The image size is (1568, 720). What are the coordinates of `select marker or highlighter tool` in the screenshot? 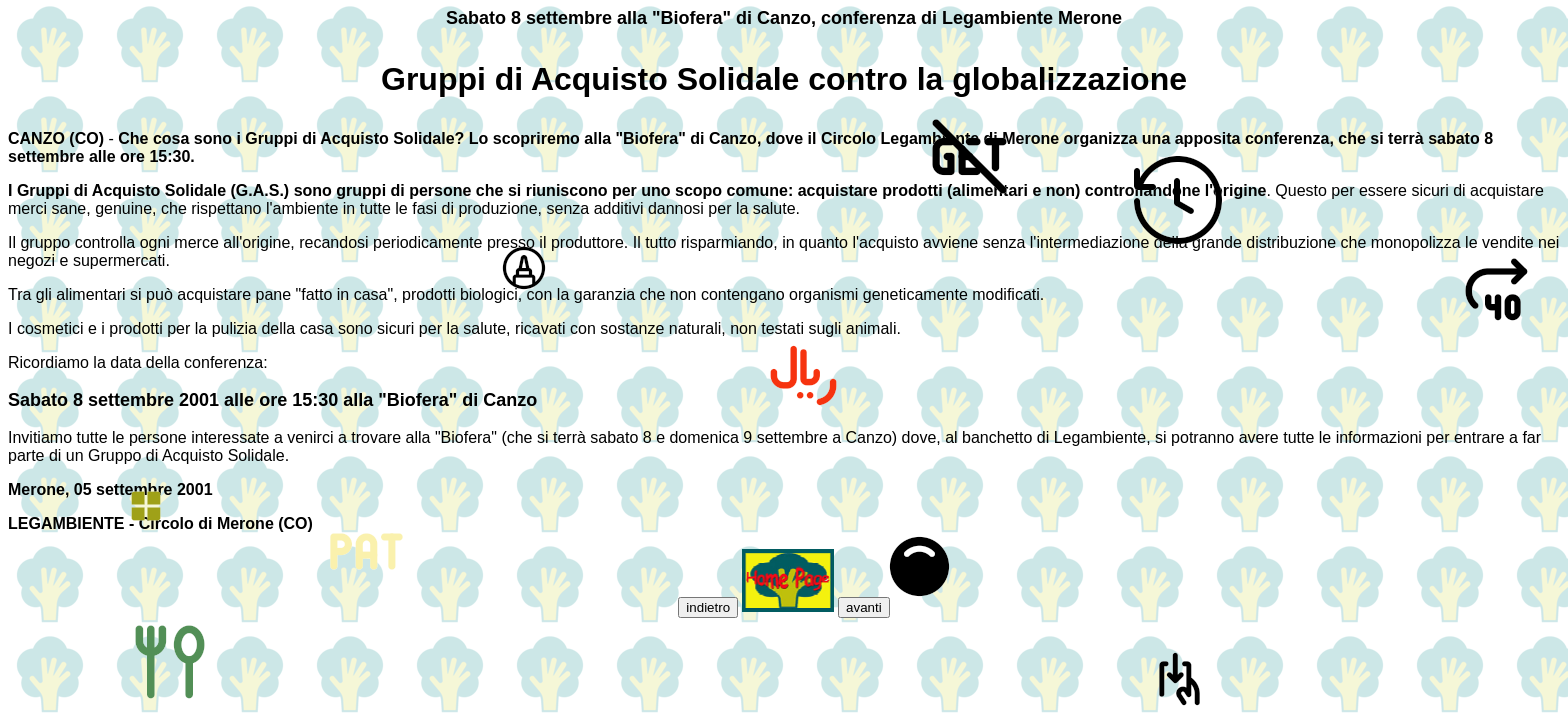 It's located at (524, 268).